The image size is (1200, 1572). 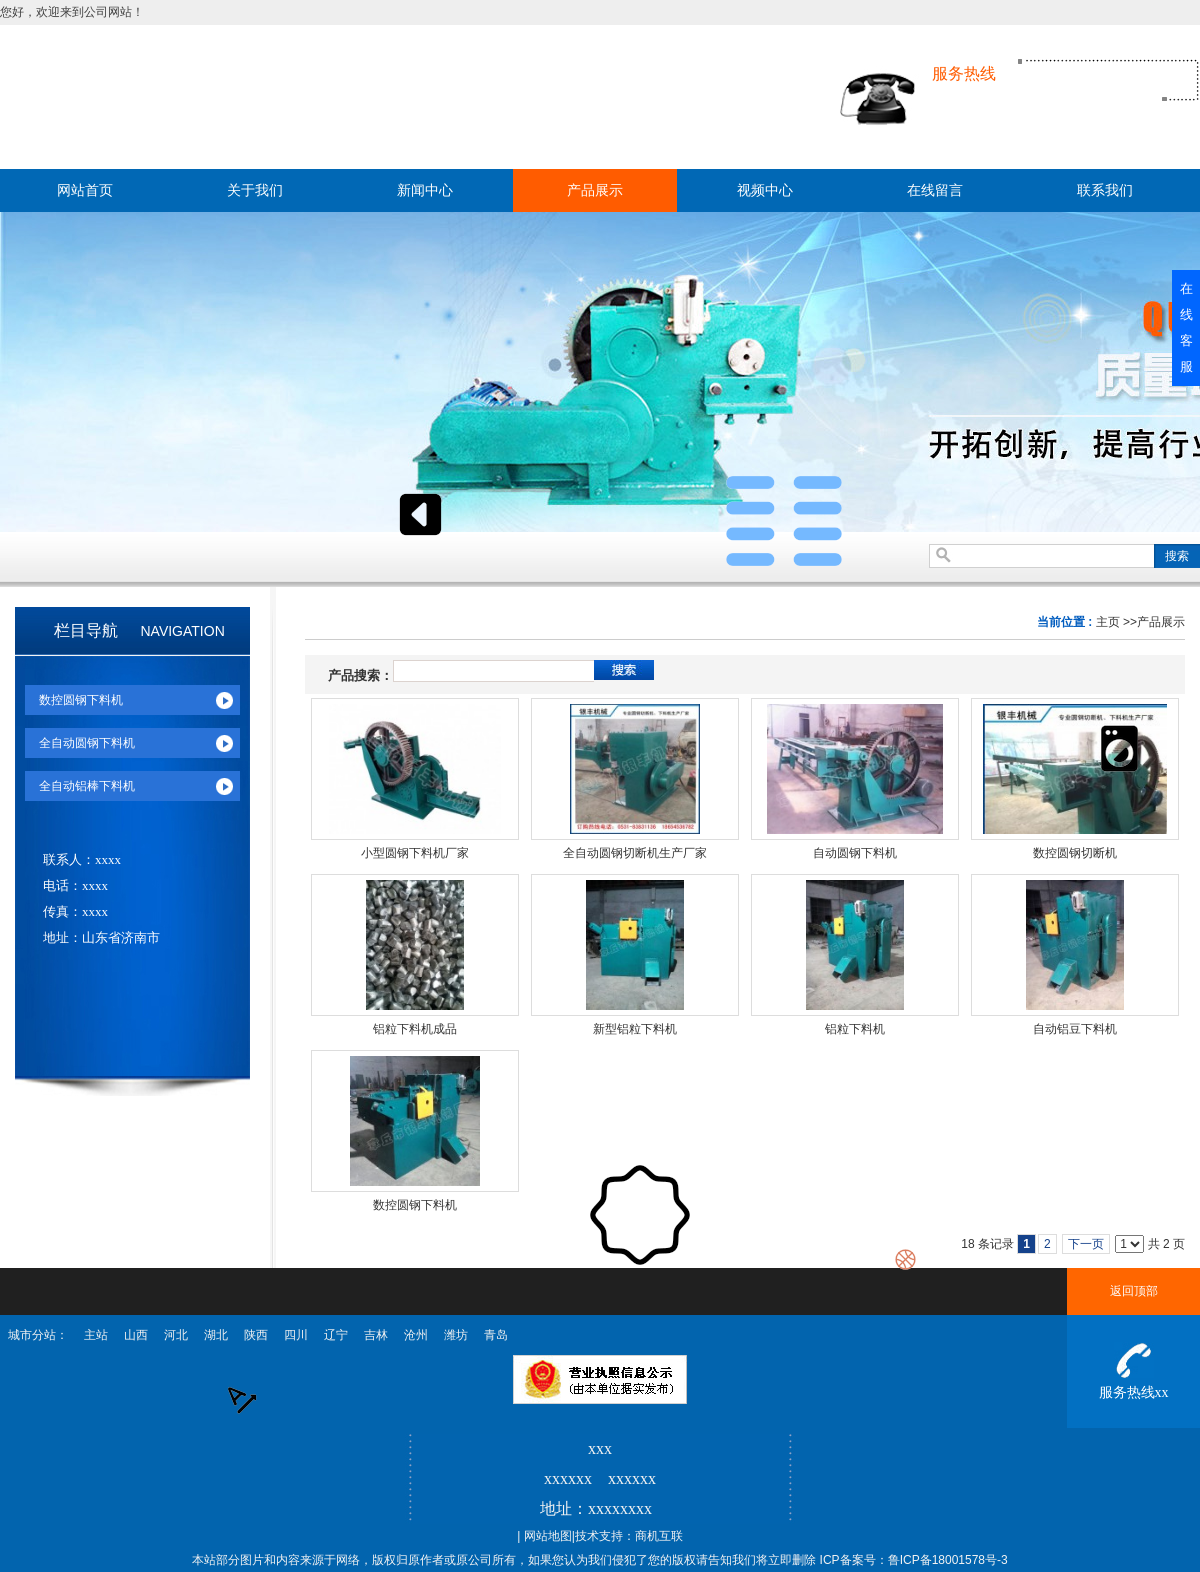 I want to click on switch to column view layout, so click(x=784, y=521).